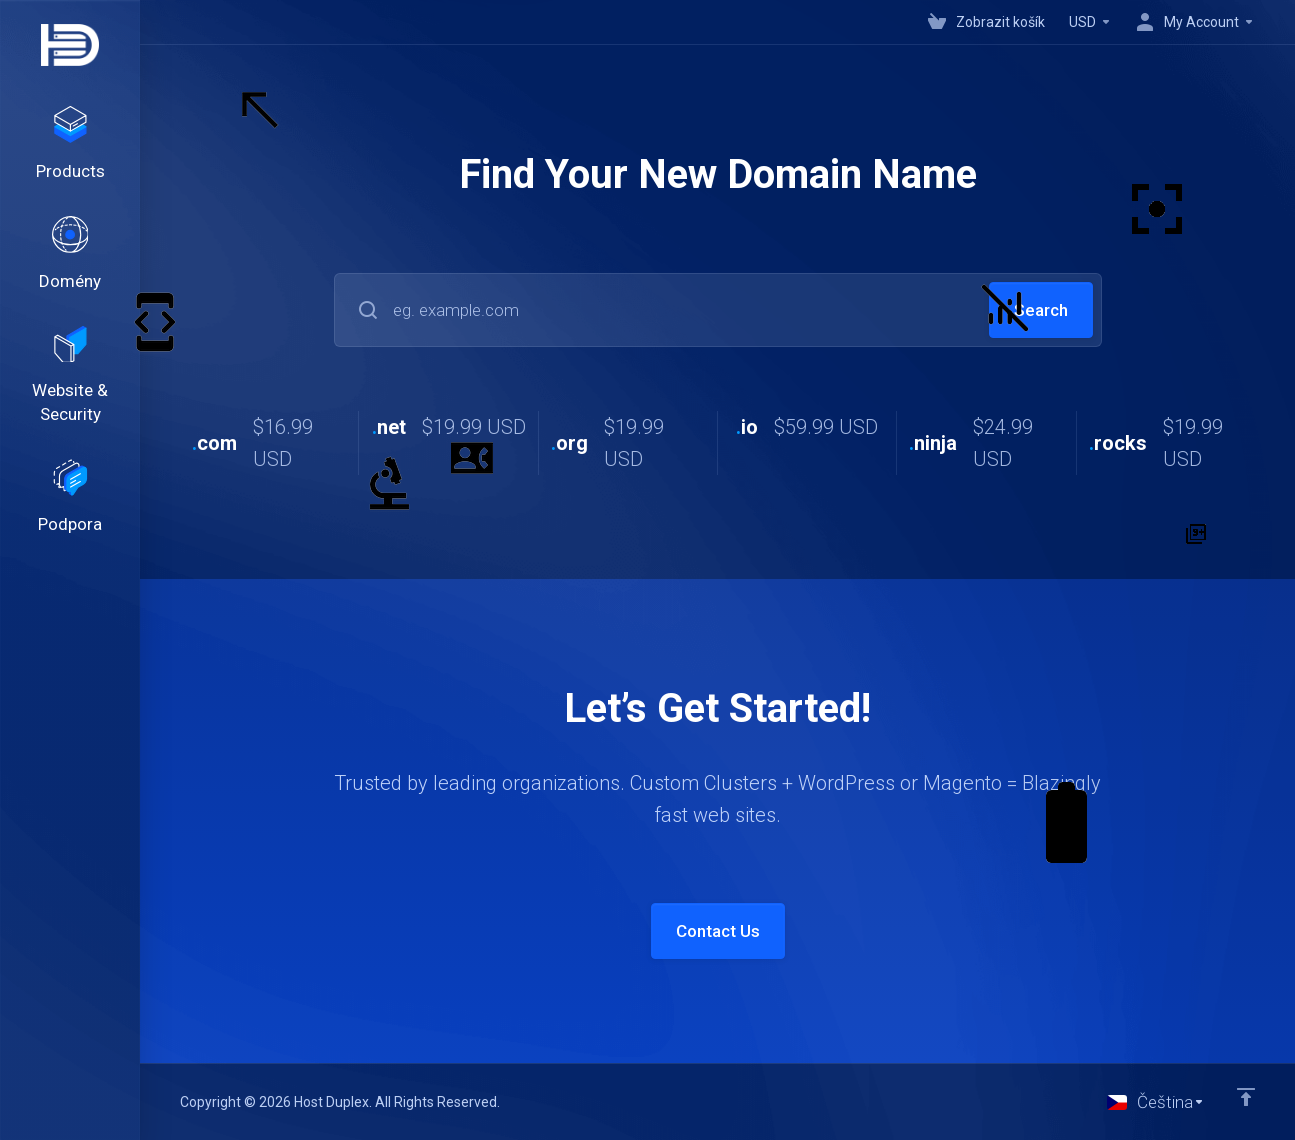 Image resolution: width=1295 pixels, height=1140 pixels. What do you see at coordinates (1005, 308) in the screenshot?
I see `no cellular signal available` at bounding box center [1005, 308].